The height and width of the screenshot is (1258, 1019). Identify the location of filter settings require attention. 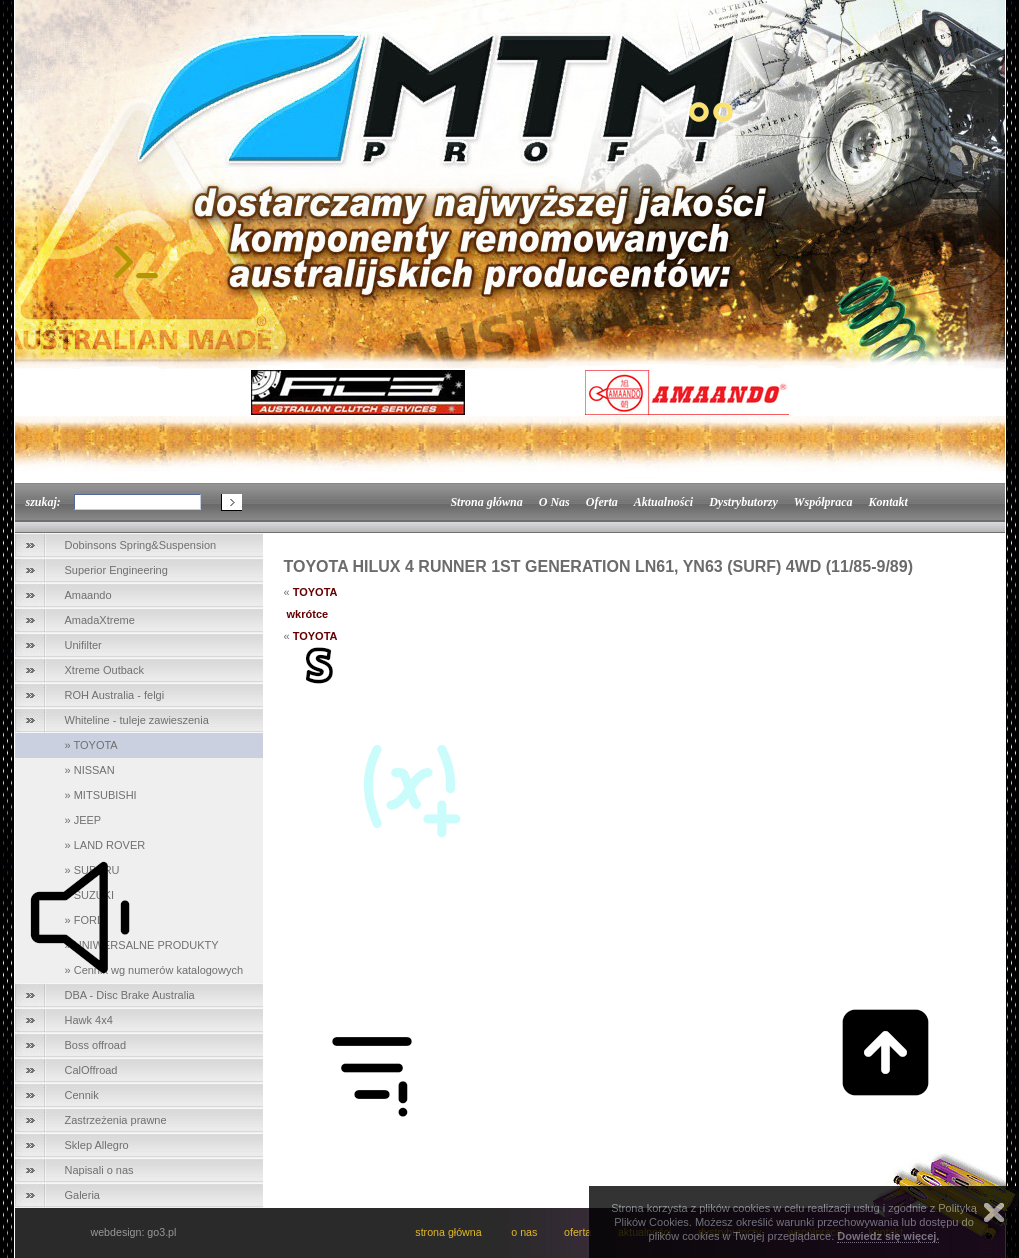
(372, 1068).